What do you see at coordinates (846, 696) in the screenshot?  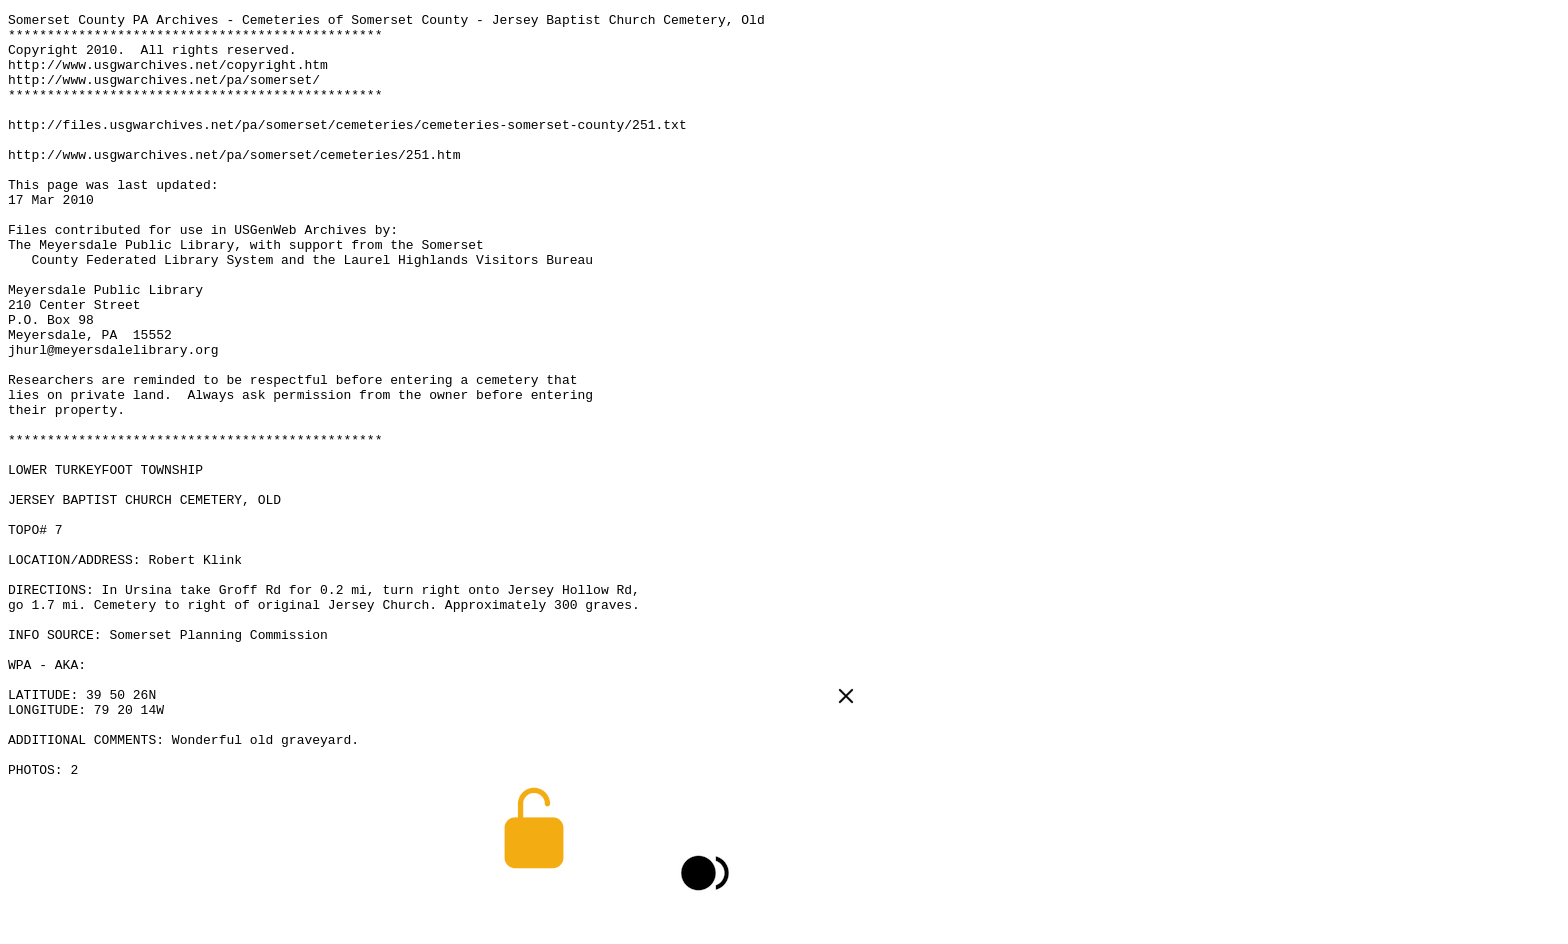 I see `close the current window or dialog` at bounding box center [846, 696].